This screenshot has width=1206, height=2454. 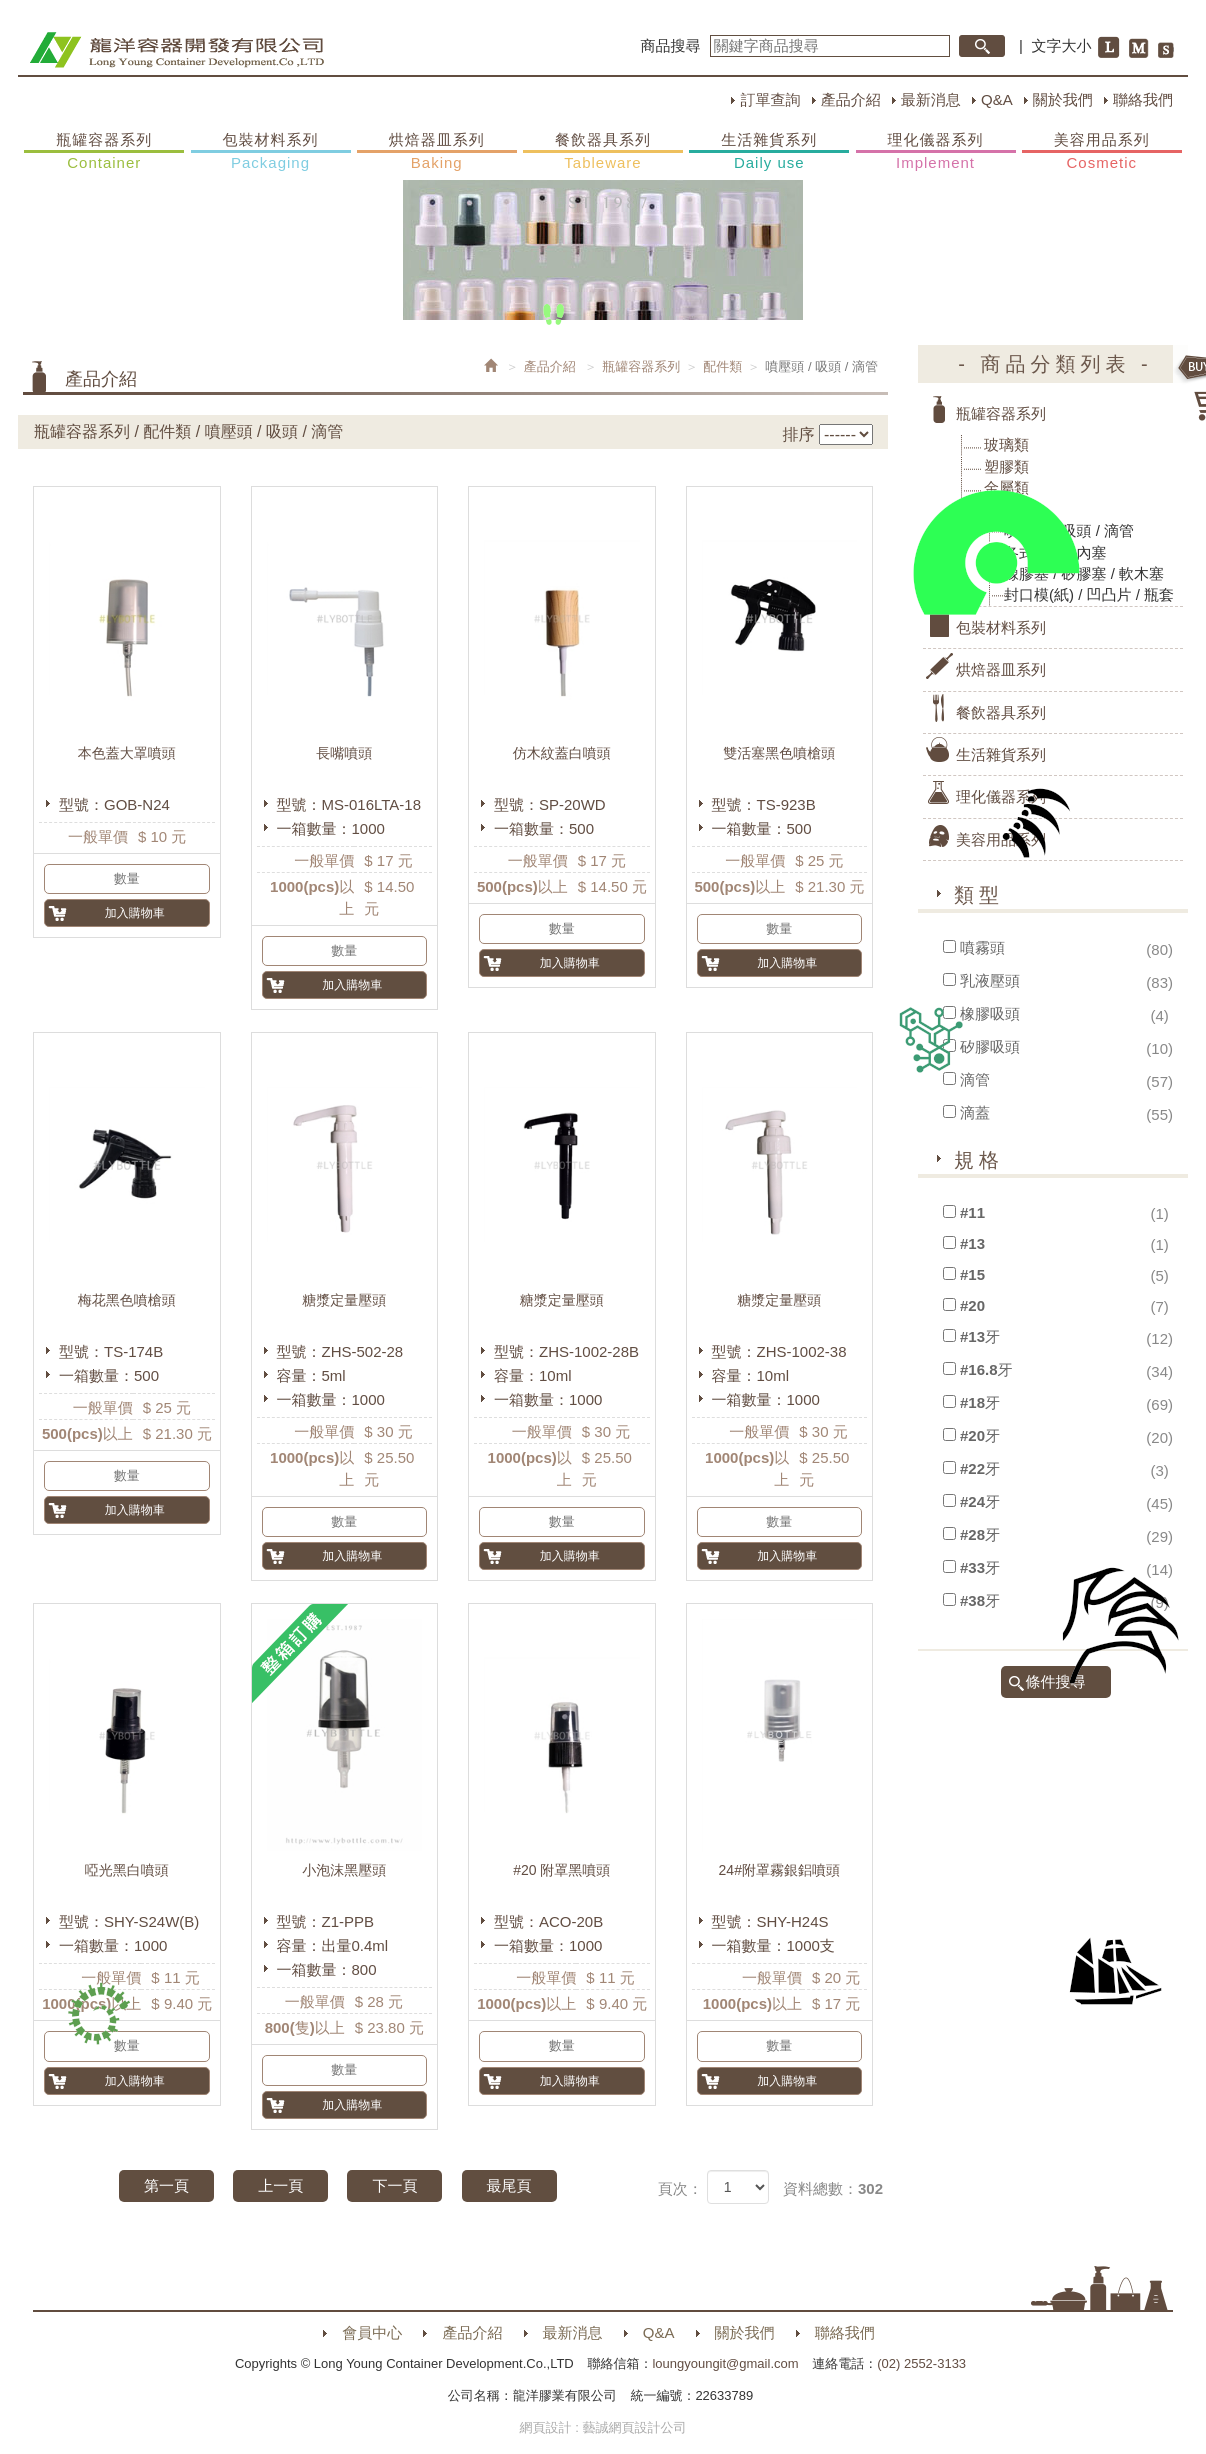 I want to click on indicates spine or vertebral health status in a game, so click(x=98, y=2013).